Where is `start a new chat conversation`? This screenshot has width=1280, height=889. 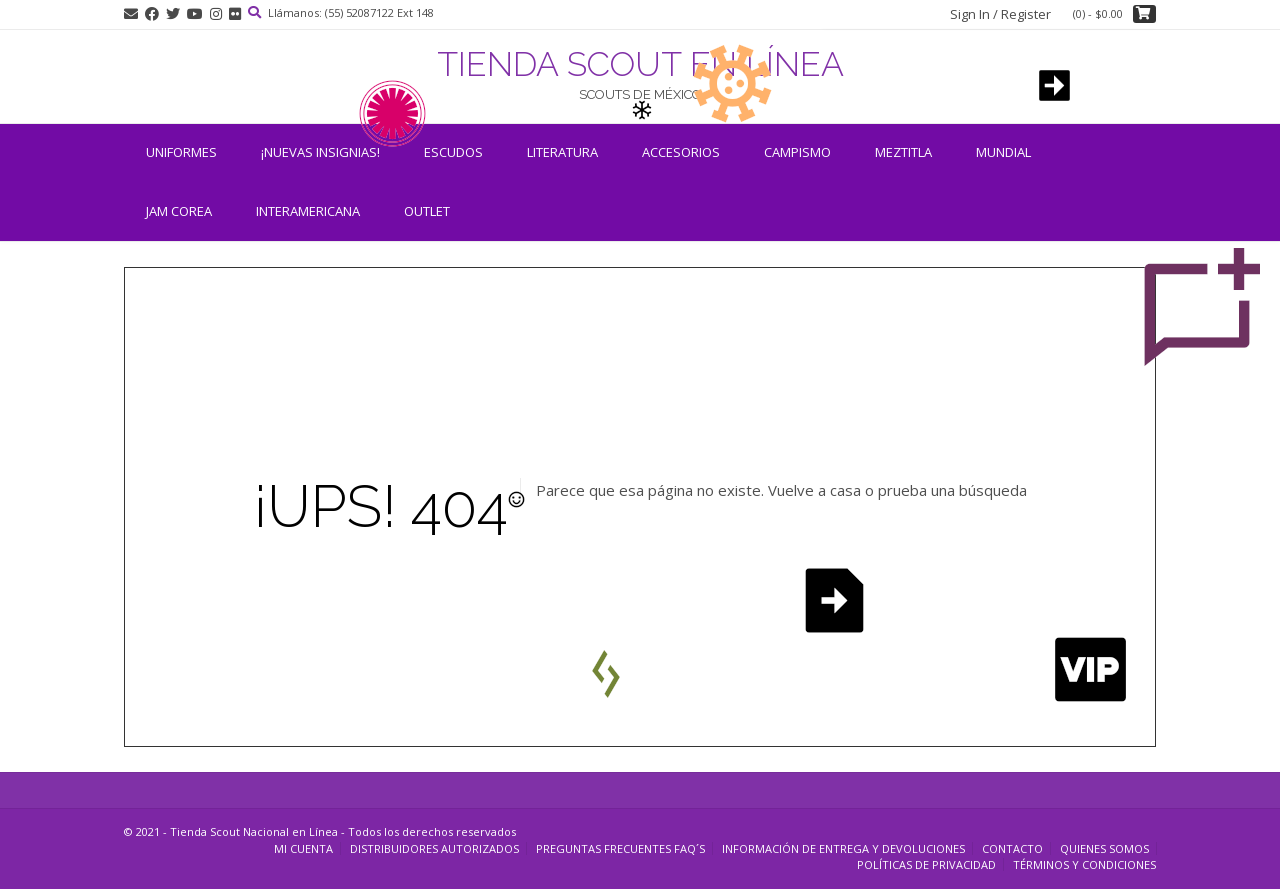 start a new chat conversation is located at coordinates (1197, 311).